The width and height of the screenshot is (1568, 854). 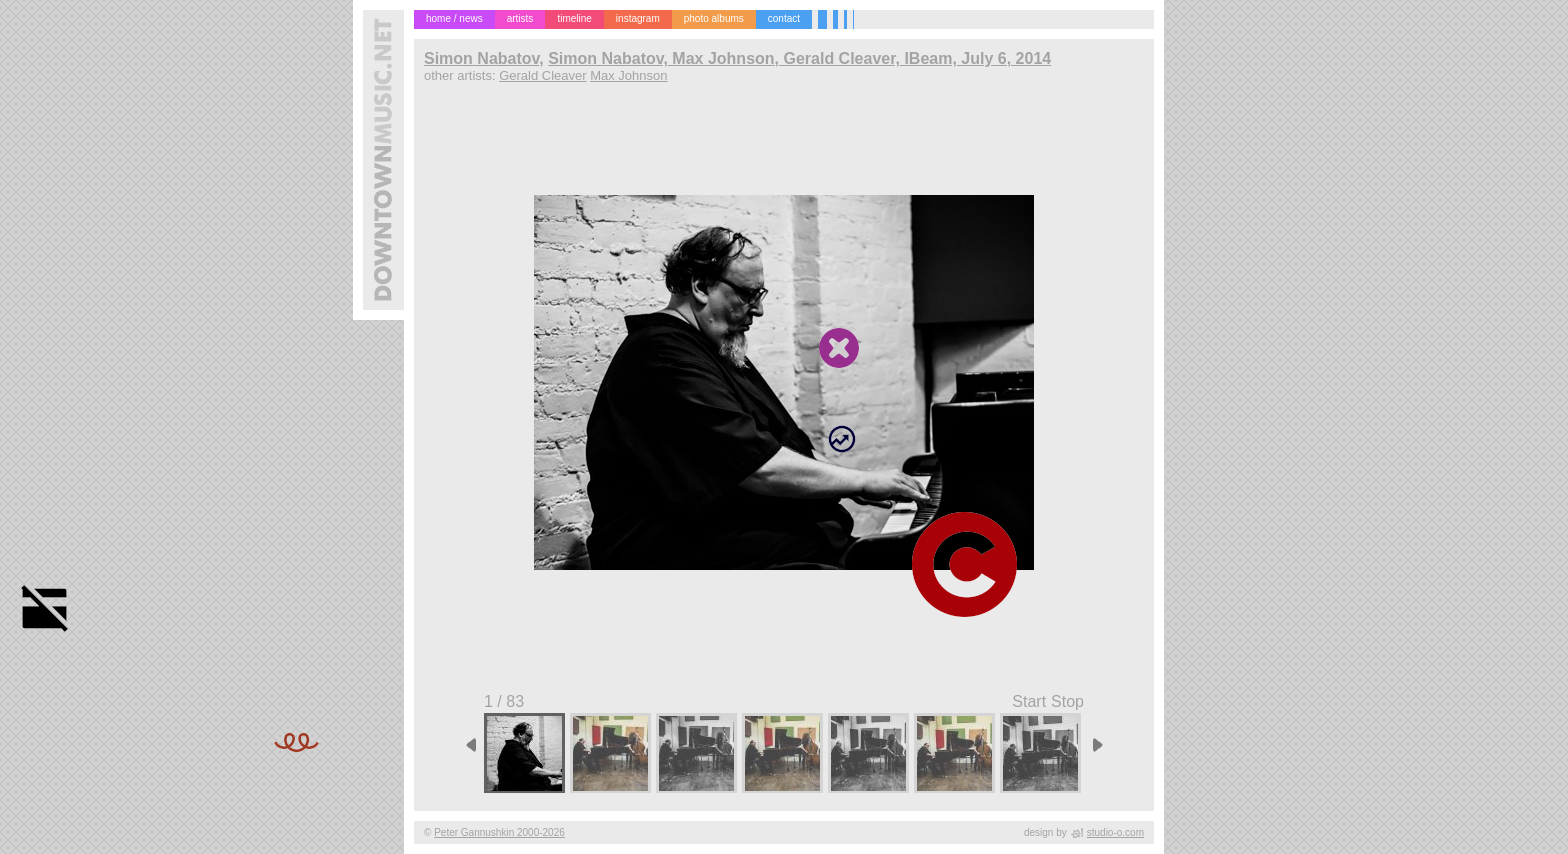 I want to click on no credit card required, so click(x=44, y=608).